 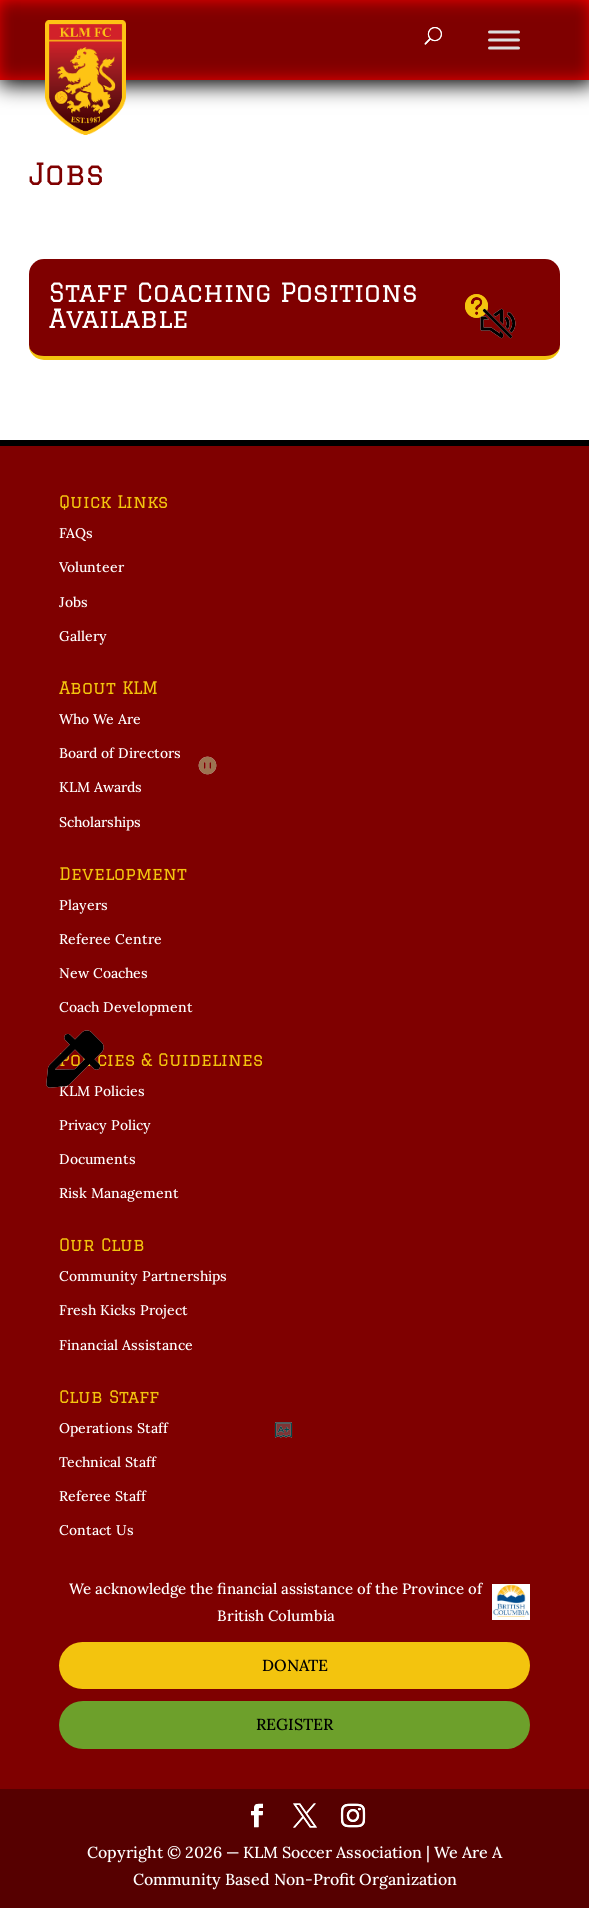 What do you see at coordinates (75, 1059) in the screenshot?
I see `select a color from the canvas` at bounding box center [75, 1059].